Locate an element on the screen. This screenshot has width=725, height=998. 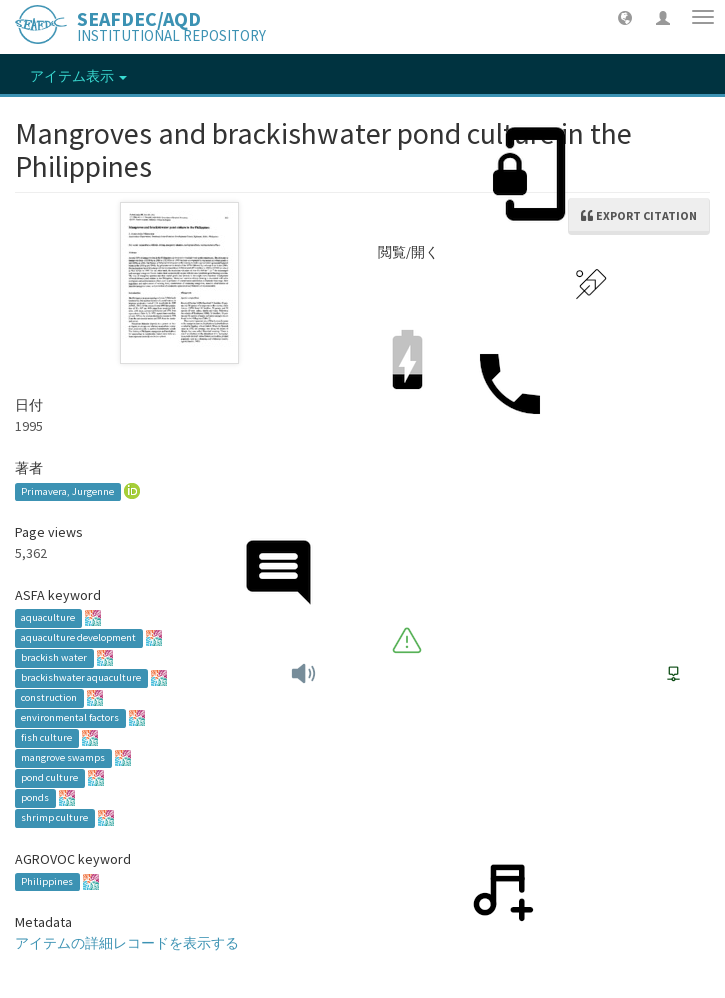
make a phone call is located at coordinates (510, 384).